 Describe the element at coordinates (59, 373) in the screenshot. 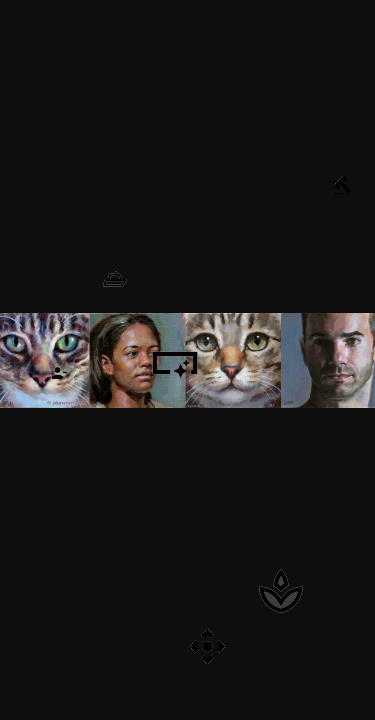

I see `remove a contact or friend` at that location.